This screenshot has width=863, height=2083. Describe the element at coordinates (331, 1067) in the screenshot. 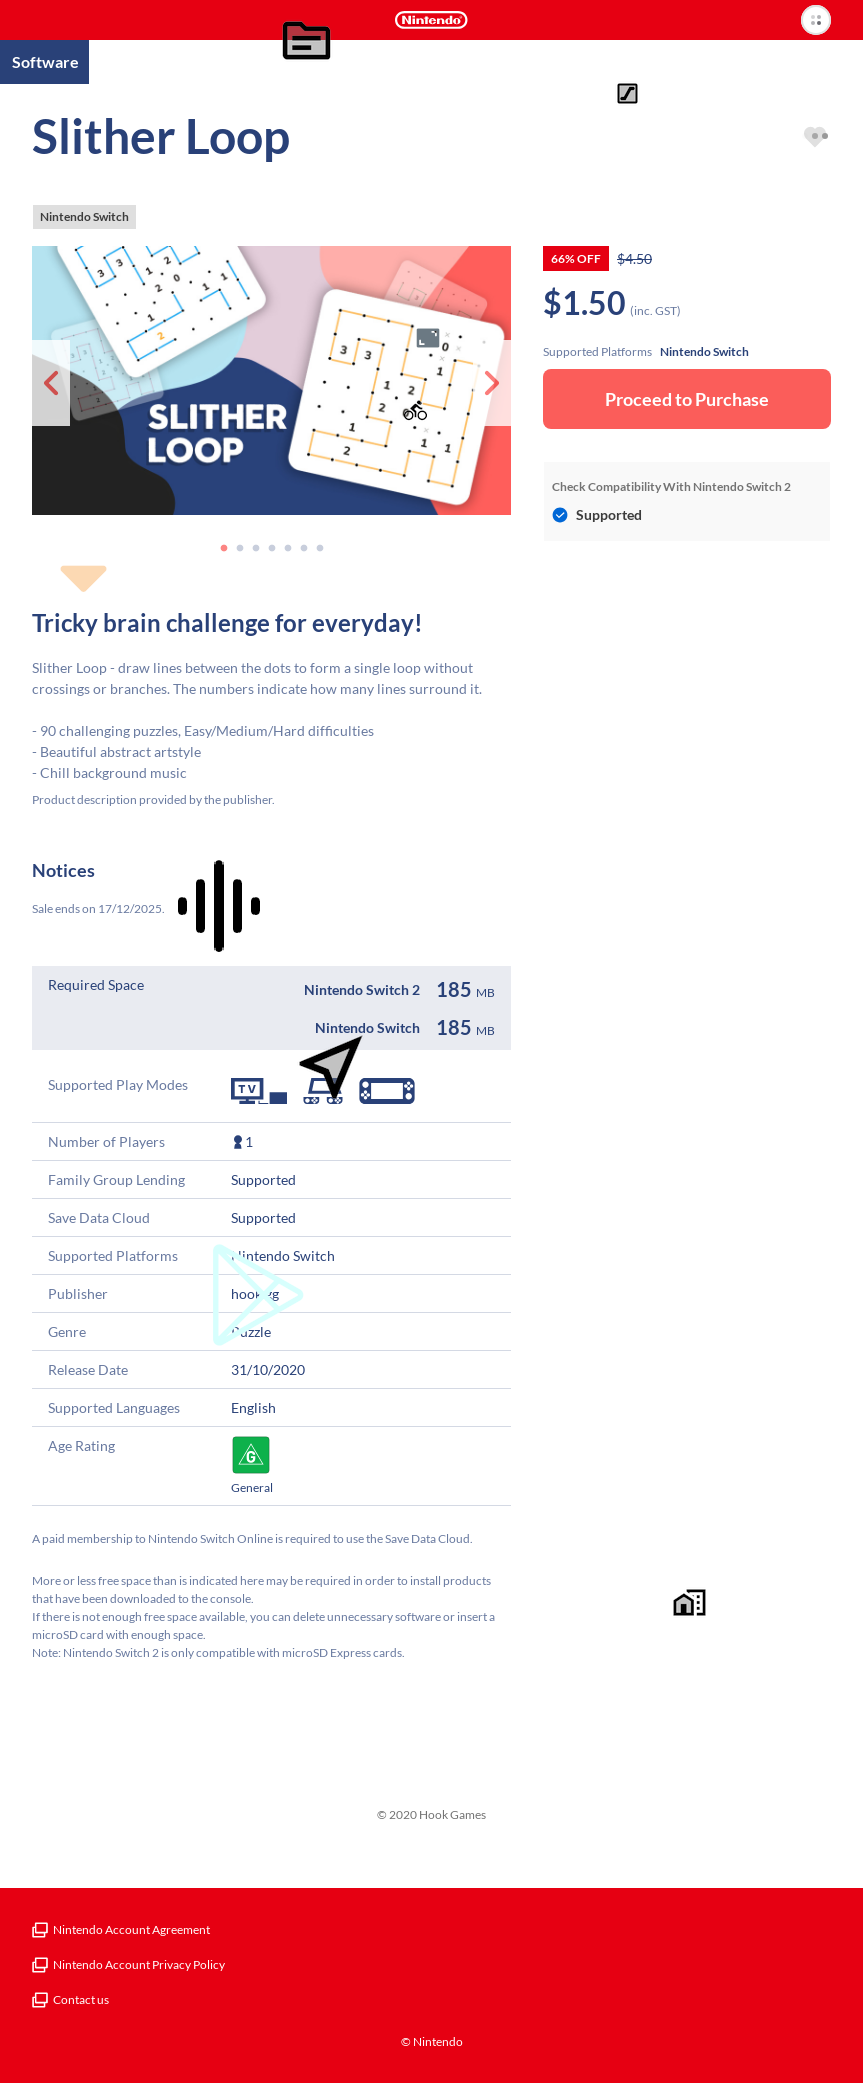

I see `access navigation or directions` at that location.